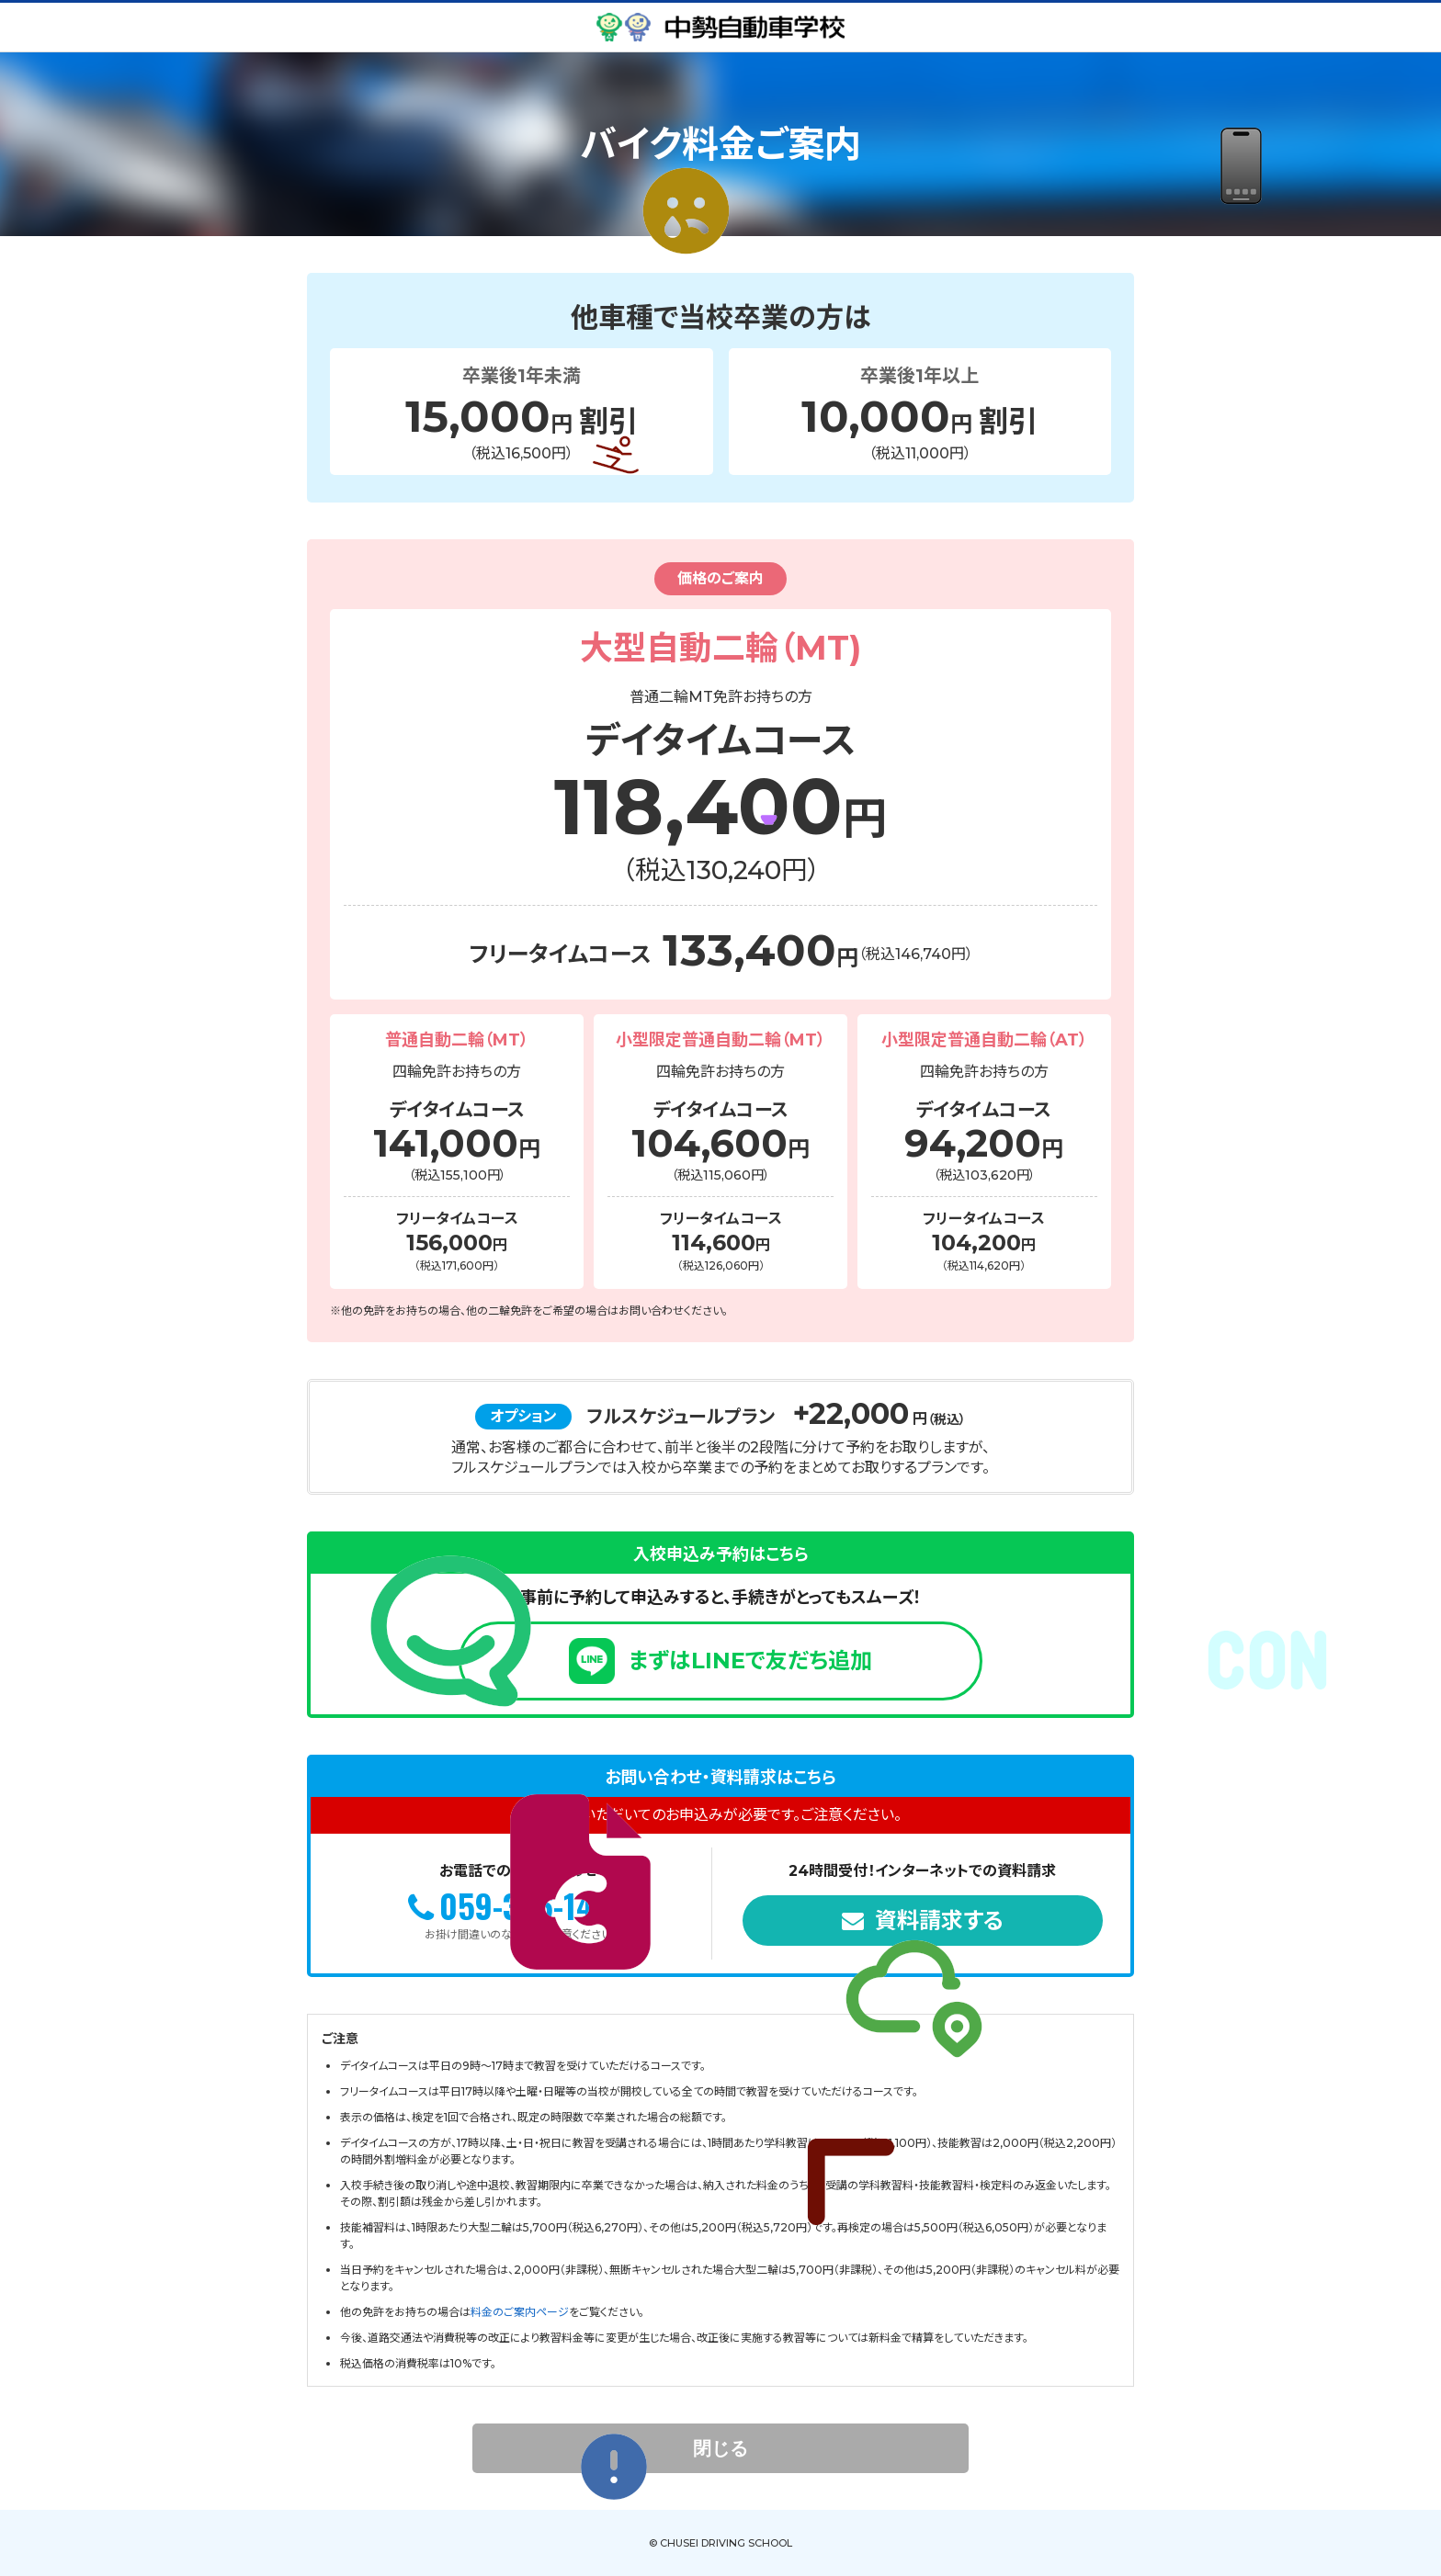  What do you see at coordinates (686, 210) in the screenshot?
I see `indicates an error or failed action` at bounding box center [686, 210].